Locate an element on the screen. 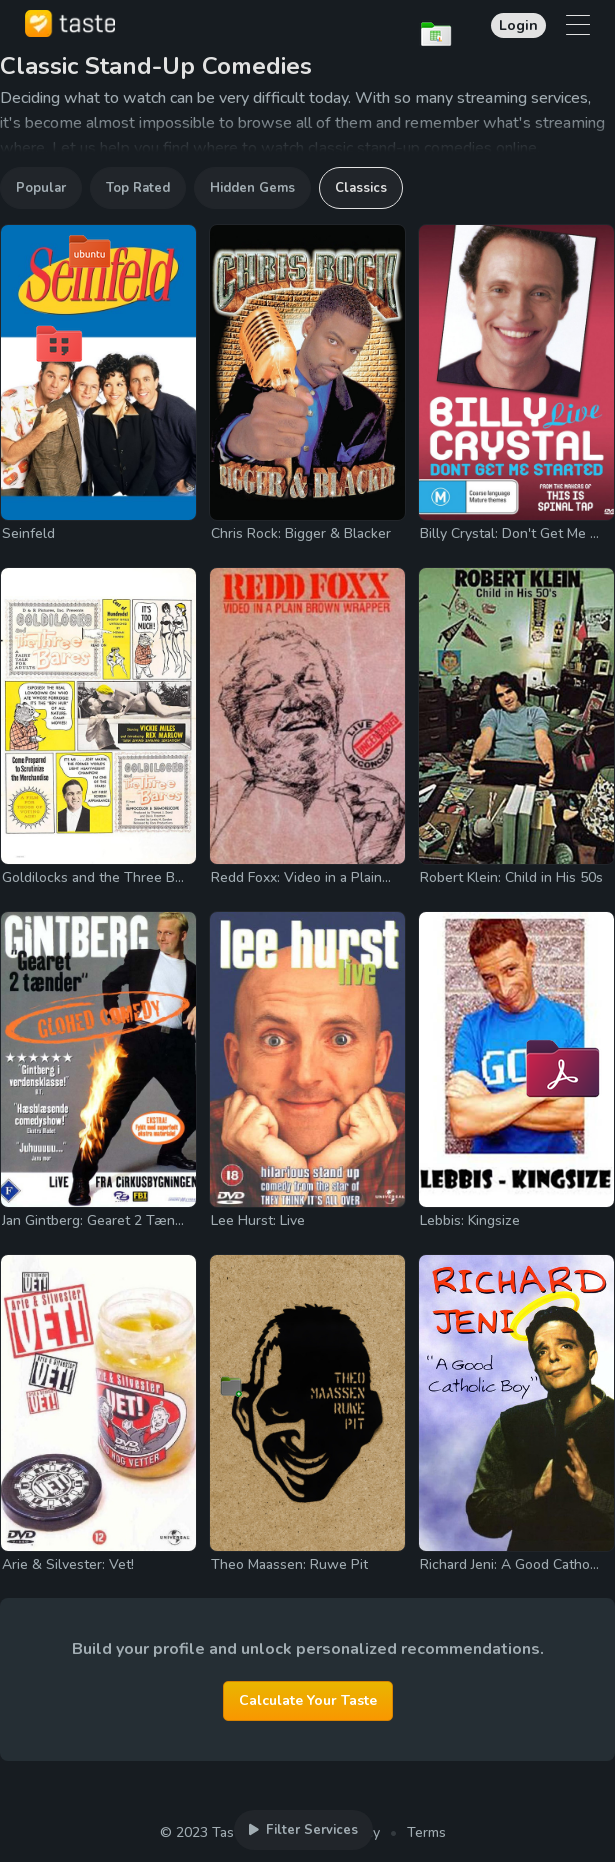 This screenshot has height=1862, width=615. open folder containing adobe acrobat files is located at coordinates (562, 1070).